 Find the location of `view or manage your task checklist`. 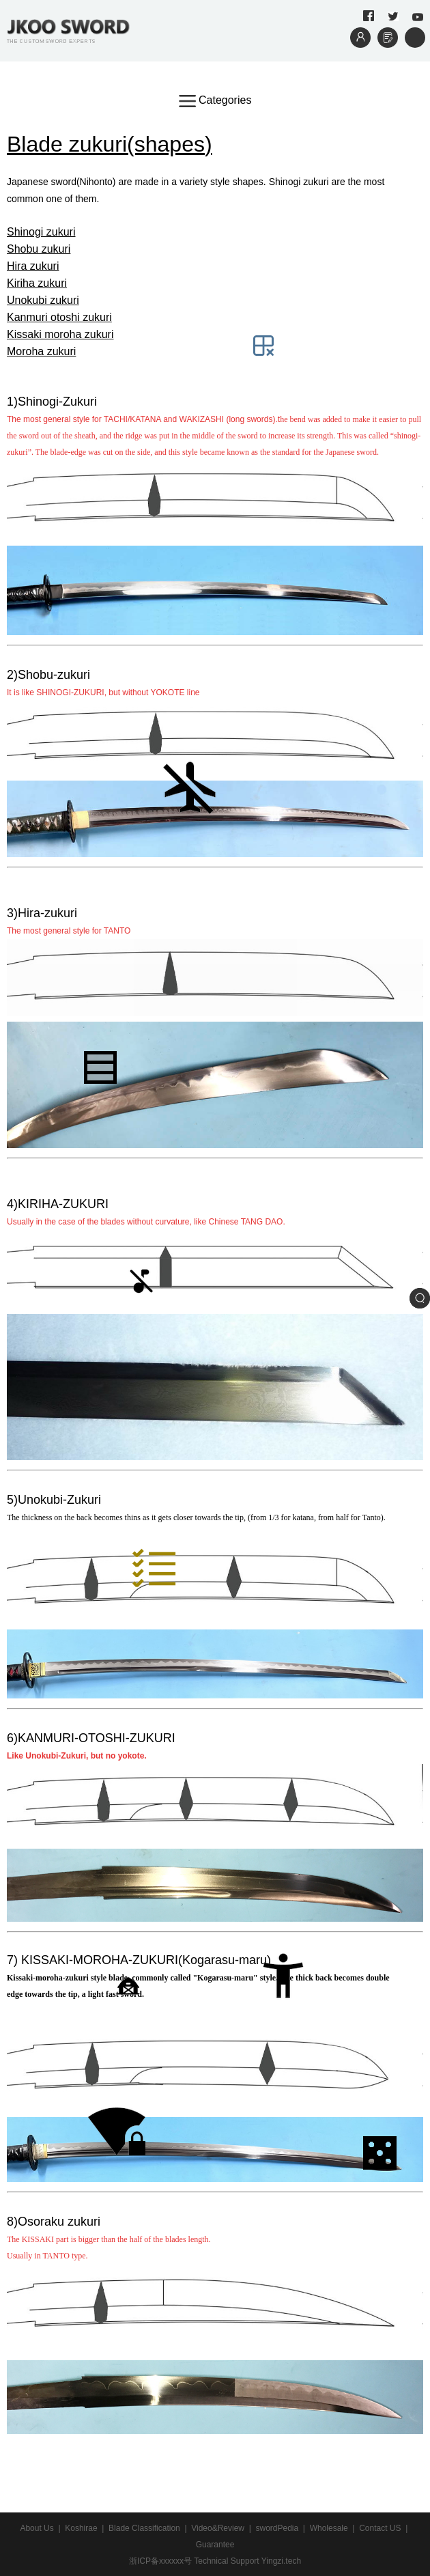

view or manage your task checklist is located at coordinates (152, 1569).